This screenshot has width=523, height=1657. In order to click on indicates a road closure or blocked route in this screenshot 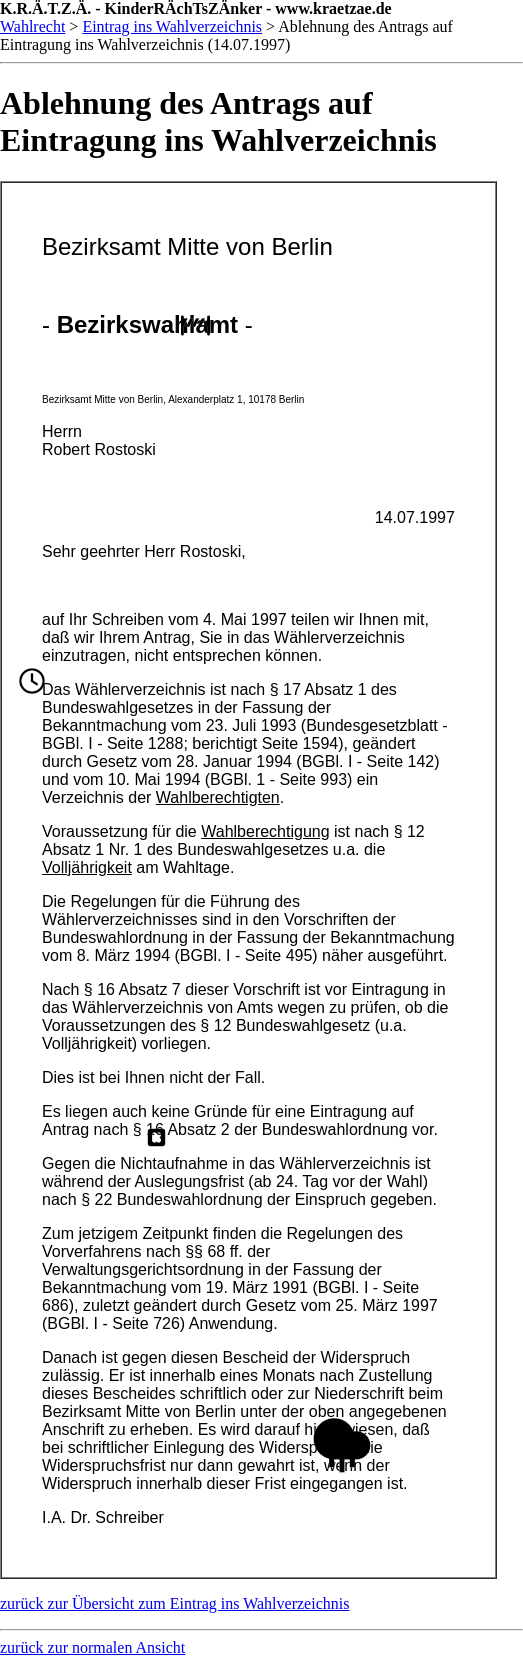, I will do `click(195, 325)`.